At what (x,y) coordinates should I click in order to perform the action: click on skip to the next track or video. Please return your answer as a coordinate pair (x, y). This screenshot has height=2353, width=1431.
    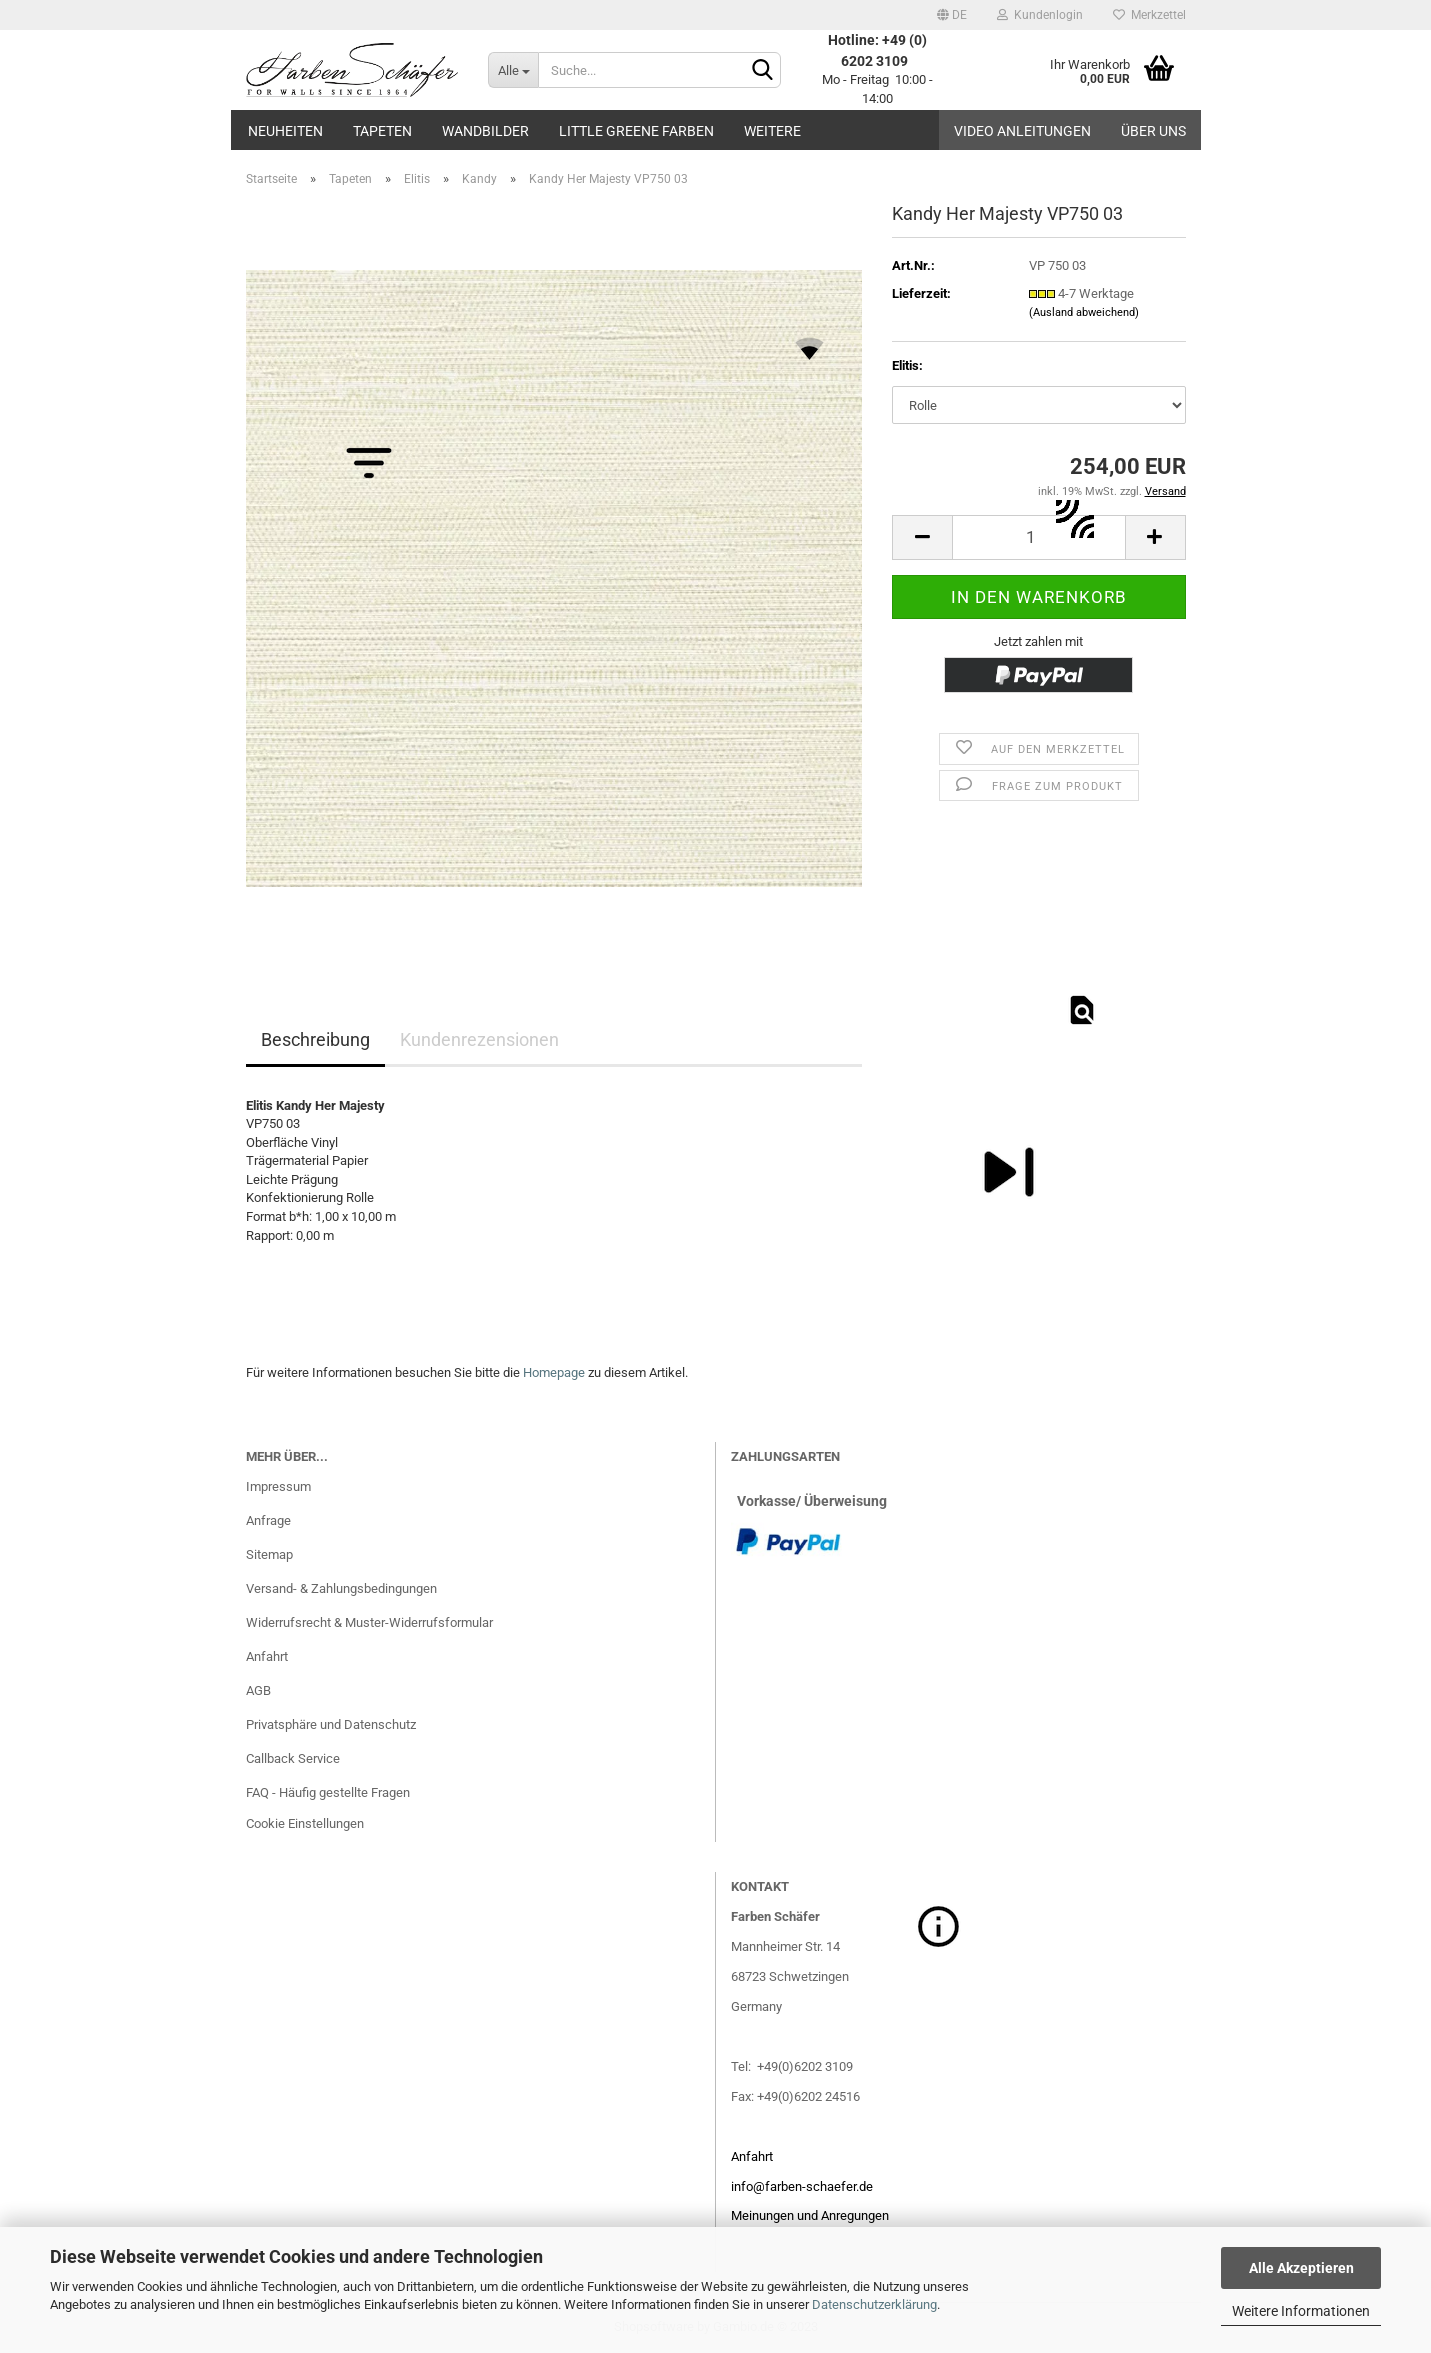
    Looking at the image, I should click on (1009, 1172).